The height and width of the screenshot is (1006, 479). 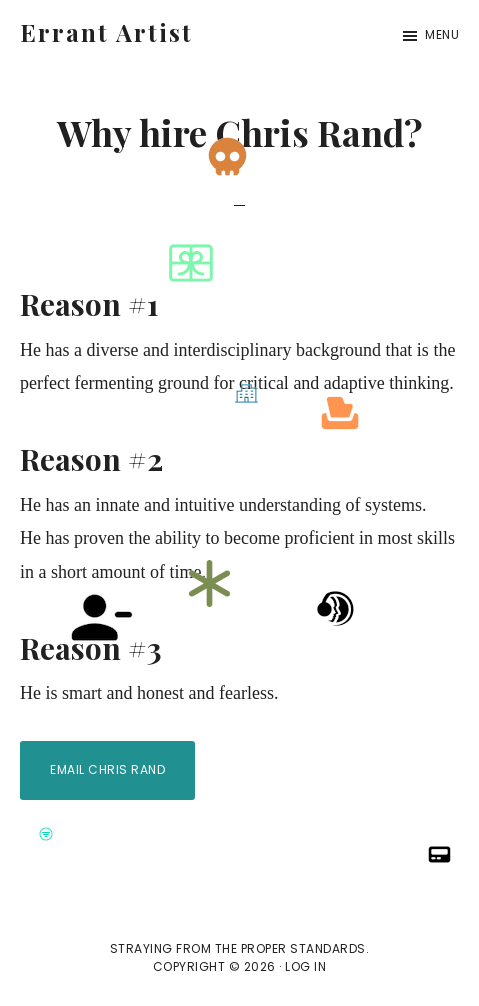 I want to click on indicates pager or beeper device, so click(x=439, y=854).